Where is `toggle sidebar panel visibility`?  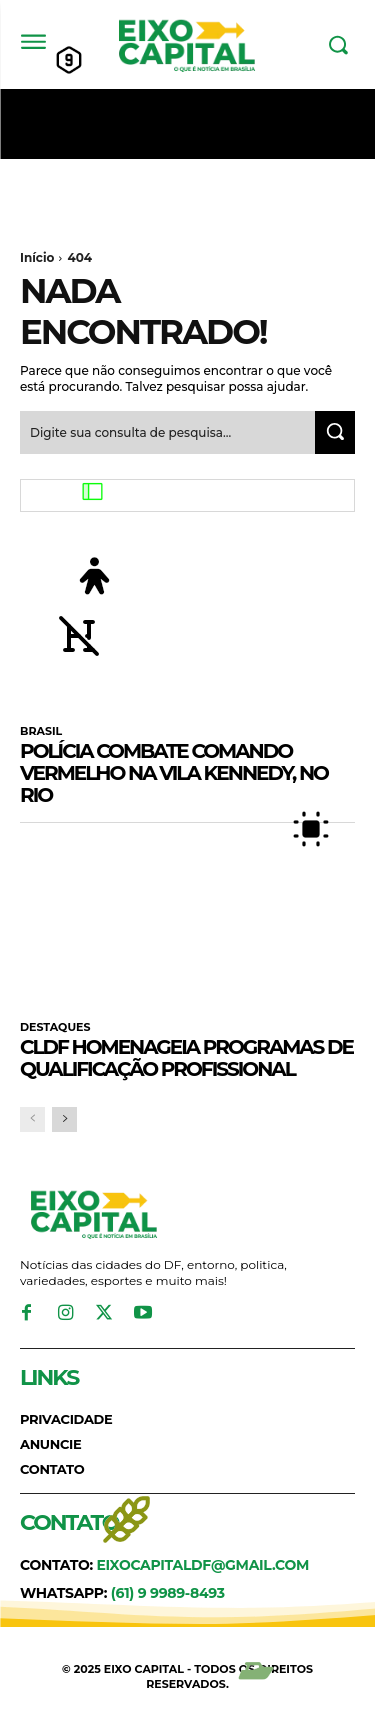 toggle sidebar panel visibility is located at coordinates (92, 491).